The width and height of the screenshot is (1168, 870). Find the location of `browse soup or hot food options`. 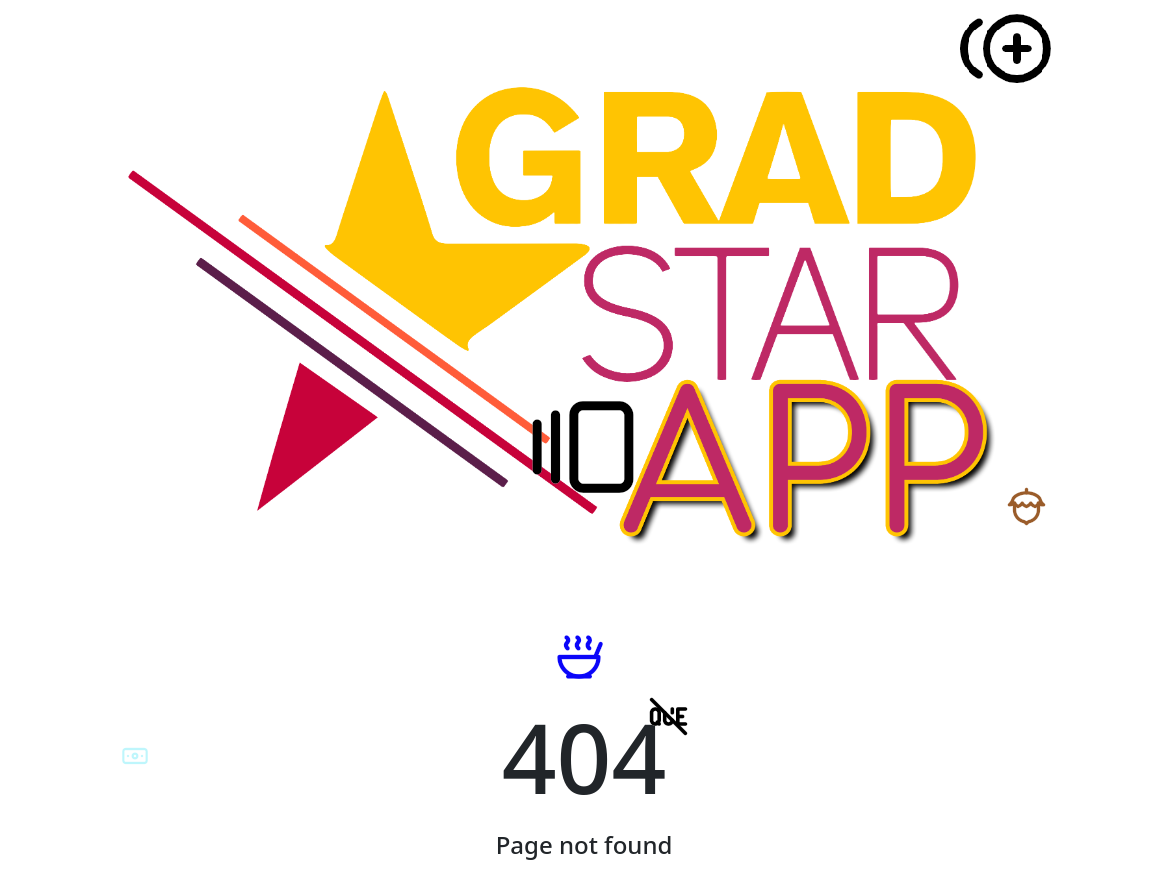

browse soup or hot food options is located at coordinates (579, 657).